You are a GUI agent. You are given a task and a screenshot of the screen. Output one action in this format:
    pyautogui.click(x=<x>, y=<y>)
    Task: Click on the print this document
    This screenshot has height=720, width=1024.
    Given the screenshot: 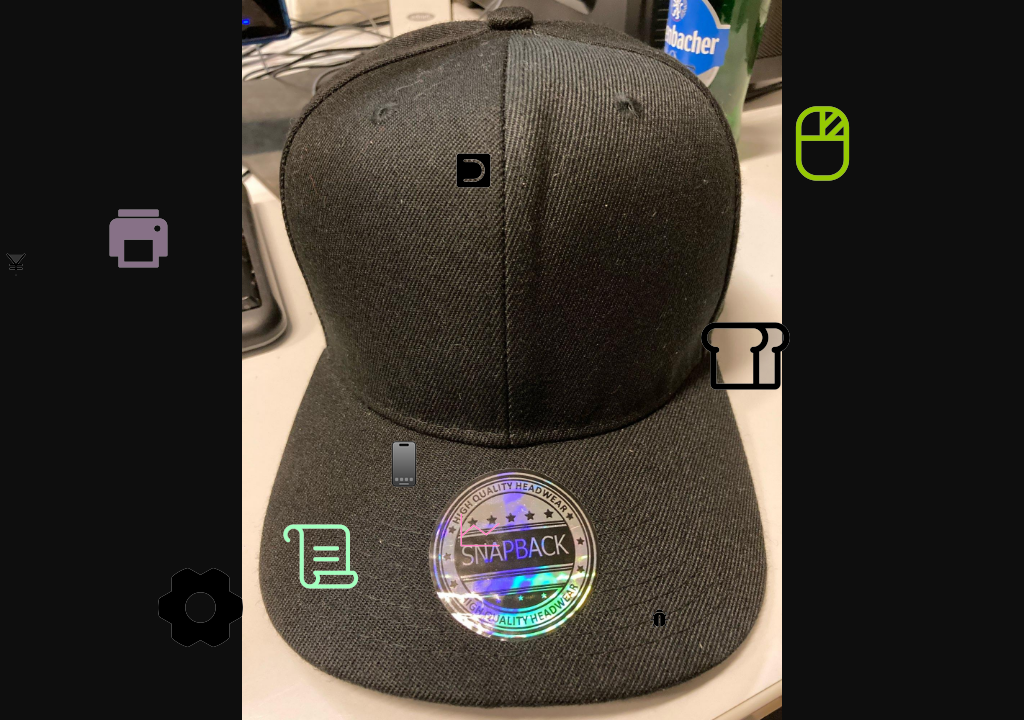 What is the action you would take?
    pyautogui.click(x=138, y=238)
    